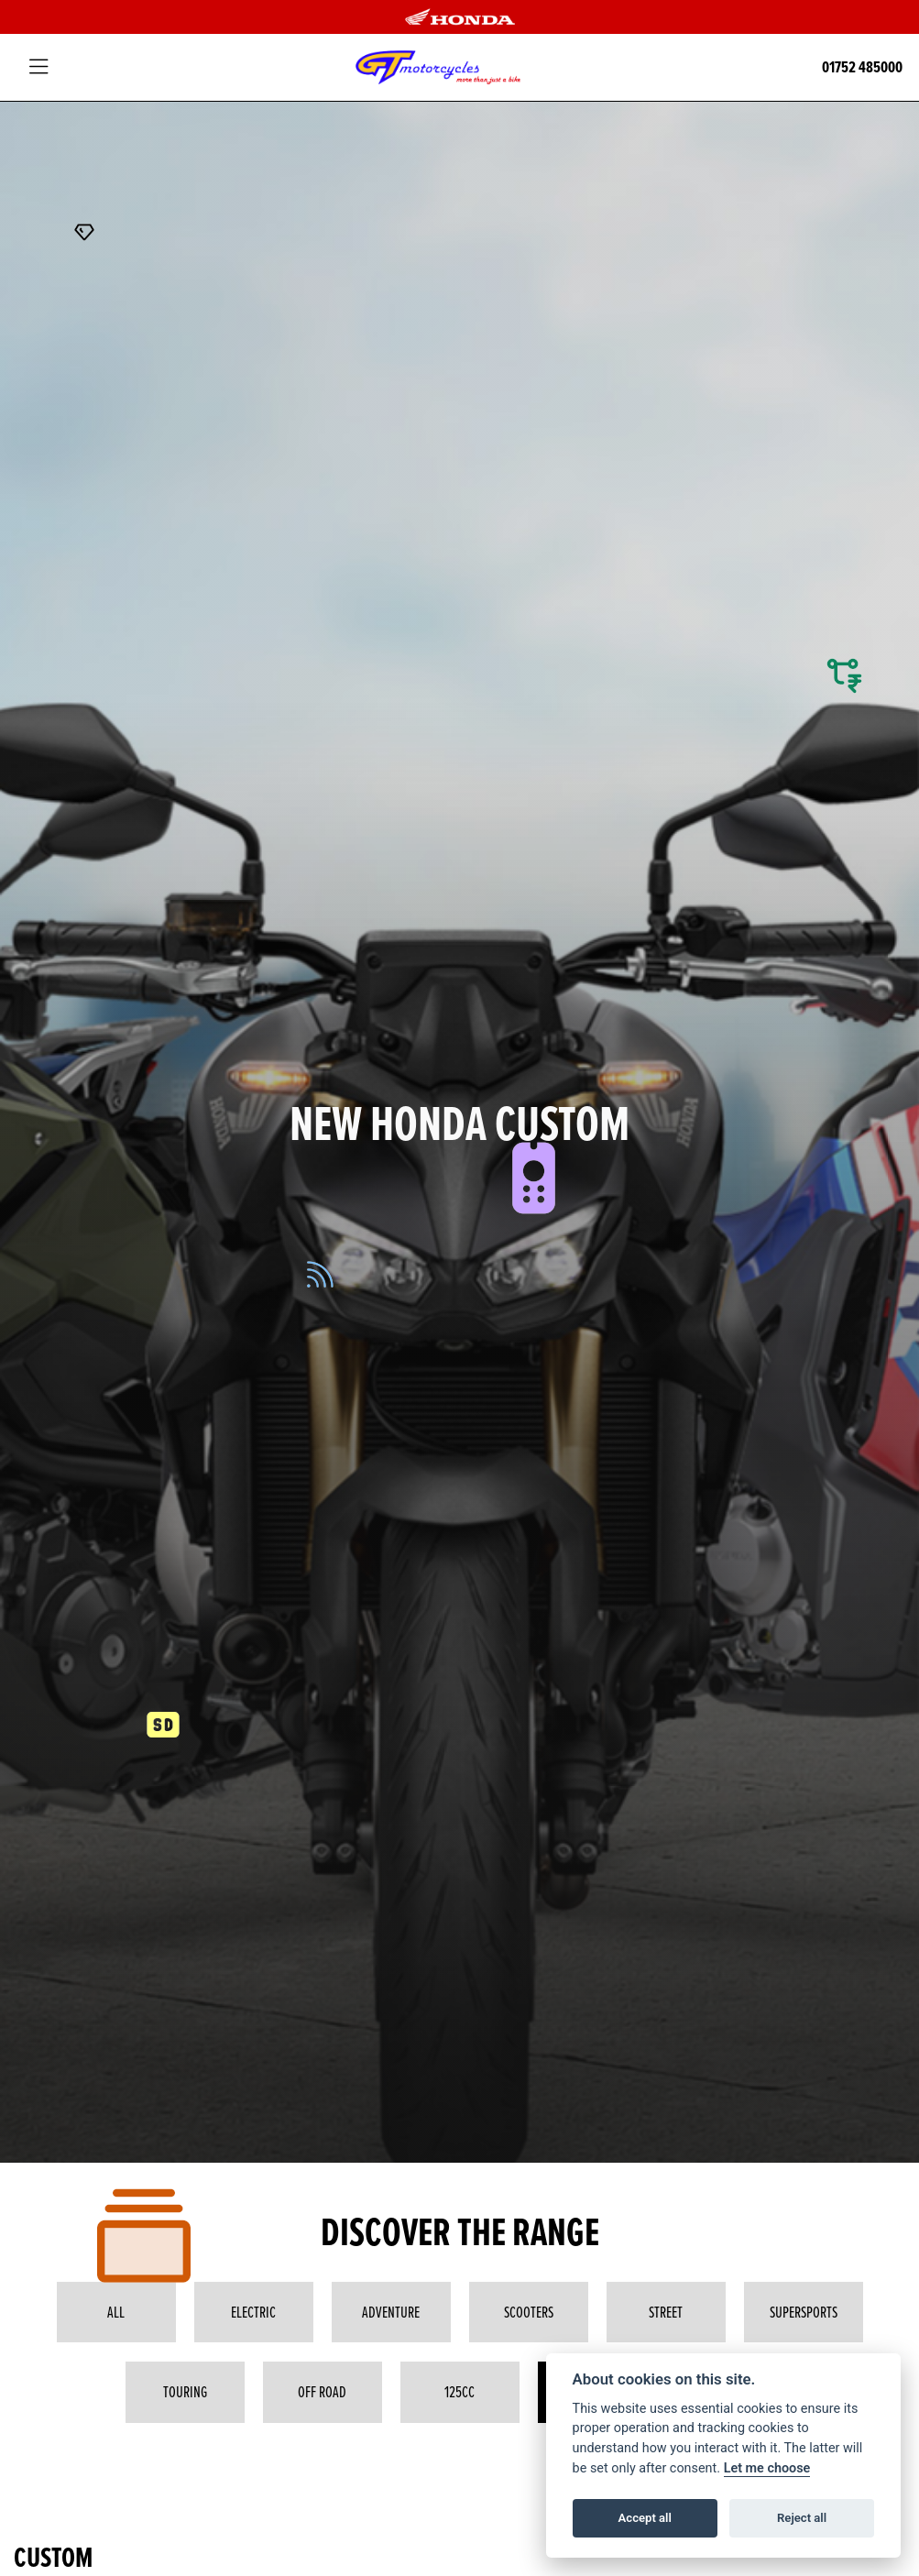  Describe the element at coordinates (844, 675) in the screenshot. I see `view rupee transaction history` at that location.